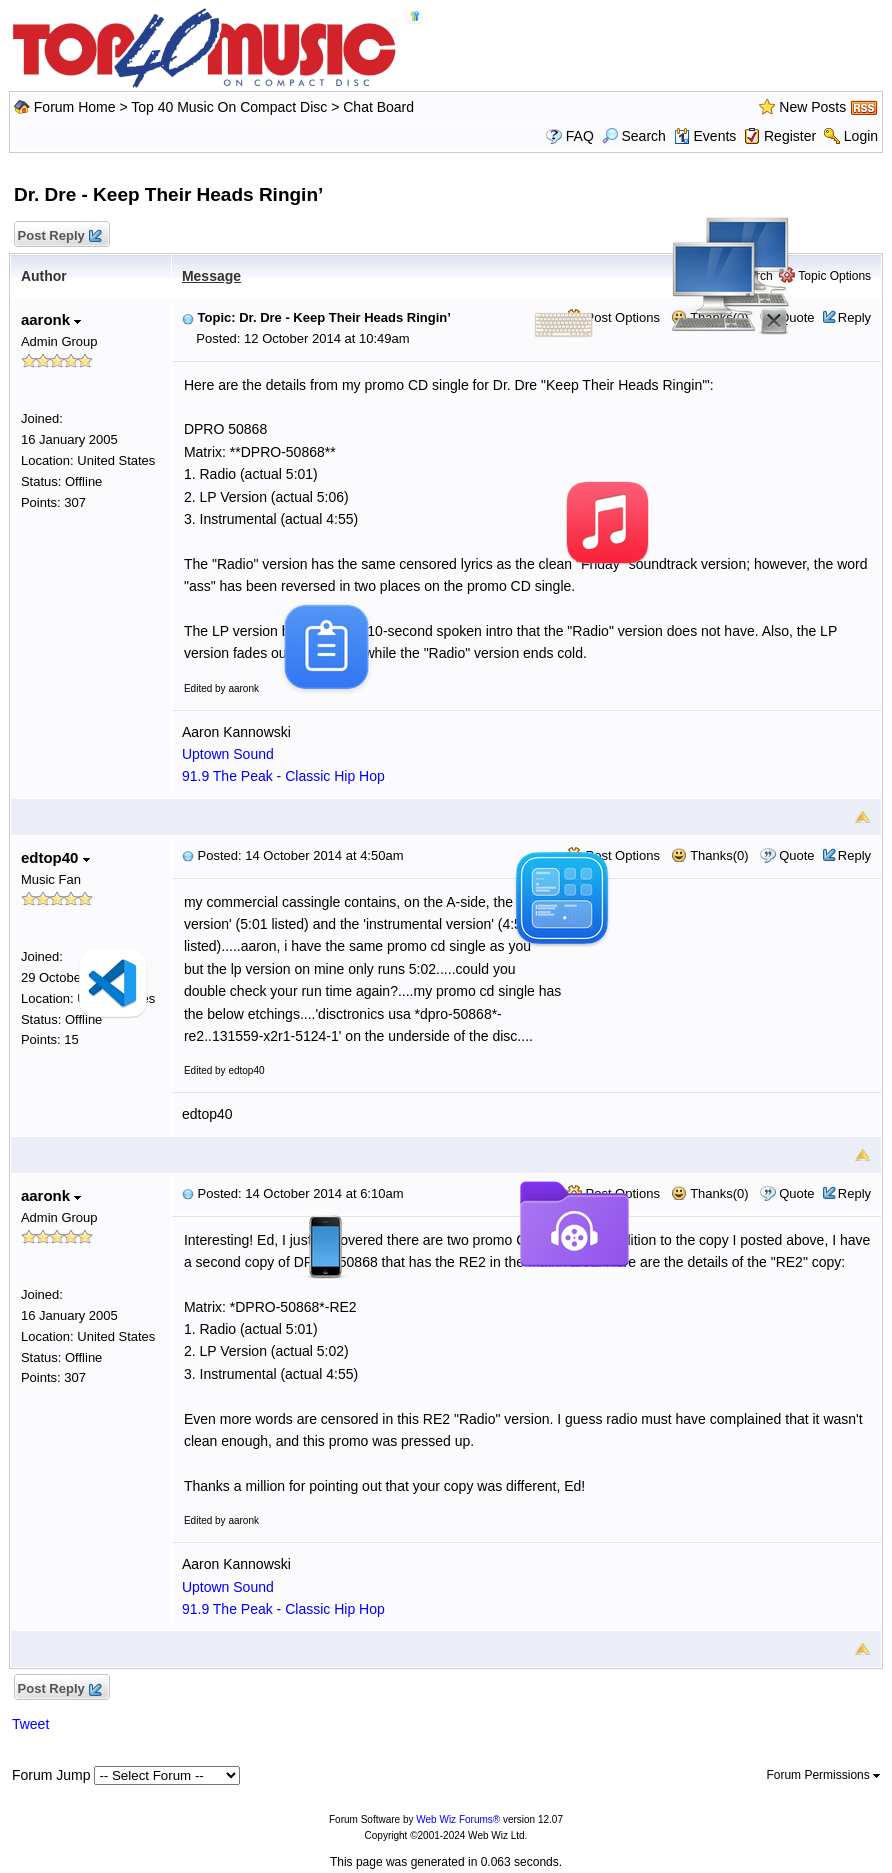 Image resolution: width=892 pixels, height=1873 pixels. I want to click on open Visual Studio Code, so click(113, 983).